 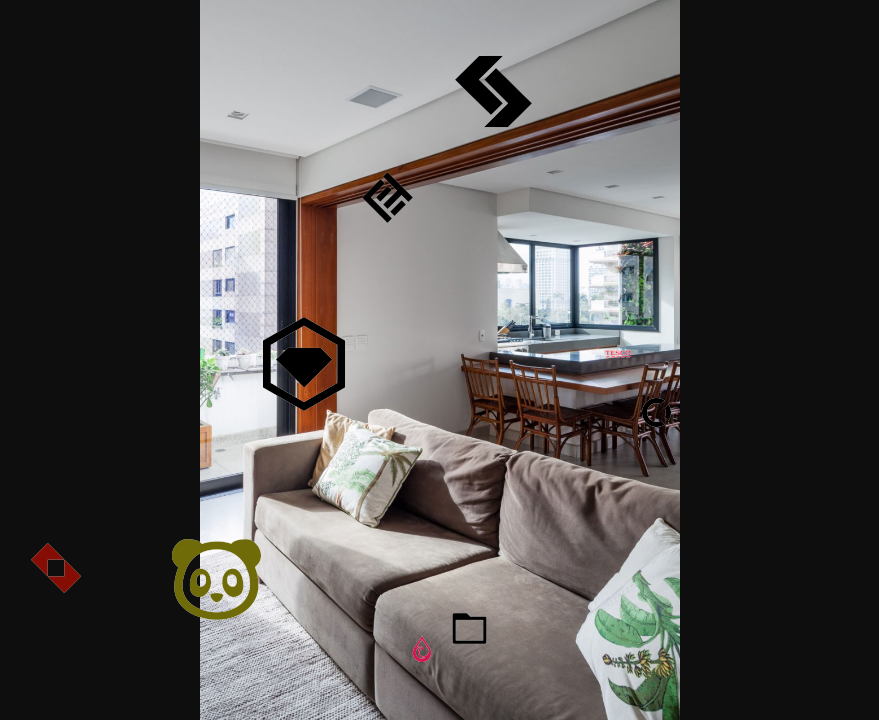 What do you see at coordinates (304, 364) in the screenshot?
I see `visit the RubyGems package repository` at bounding box center [304, 364].